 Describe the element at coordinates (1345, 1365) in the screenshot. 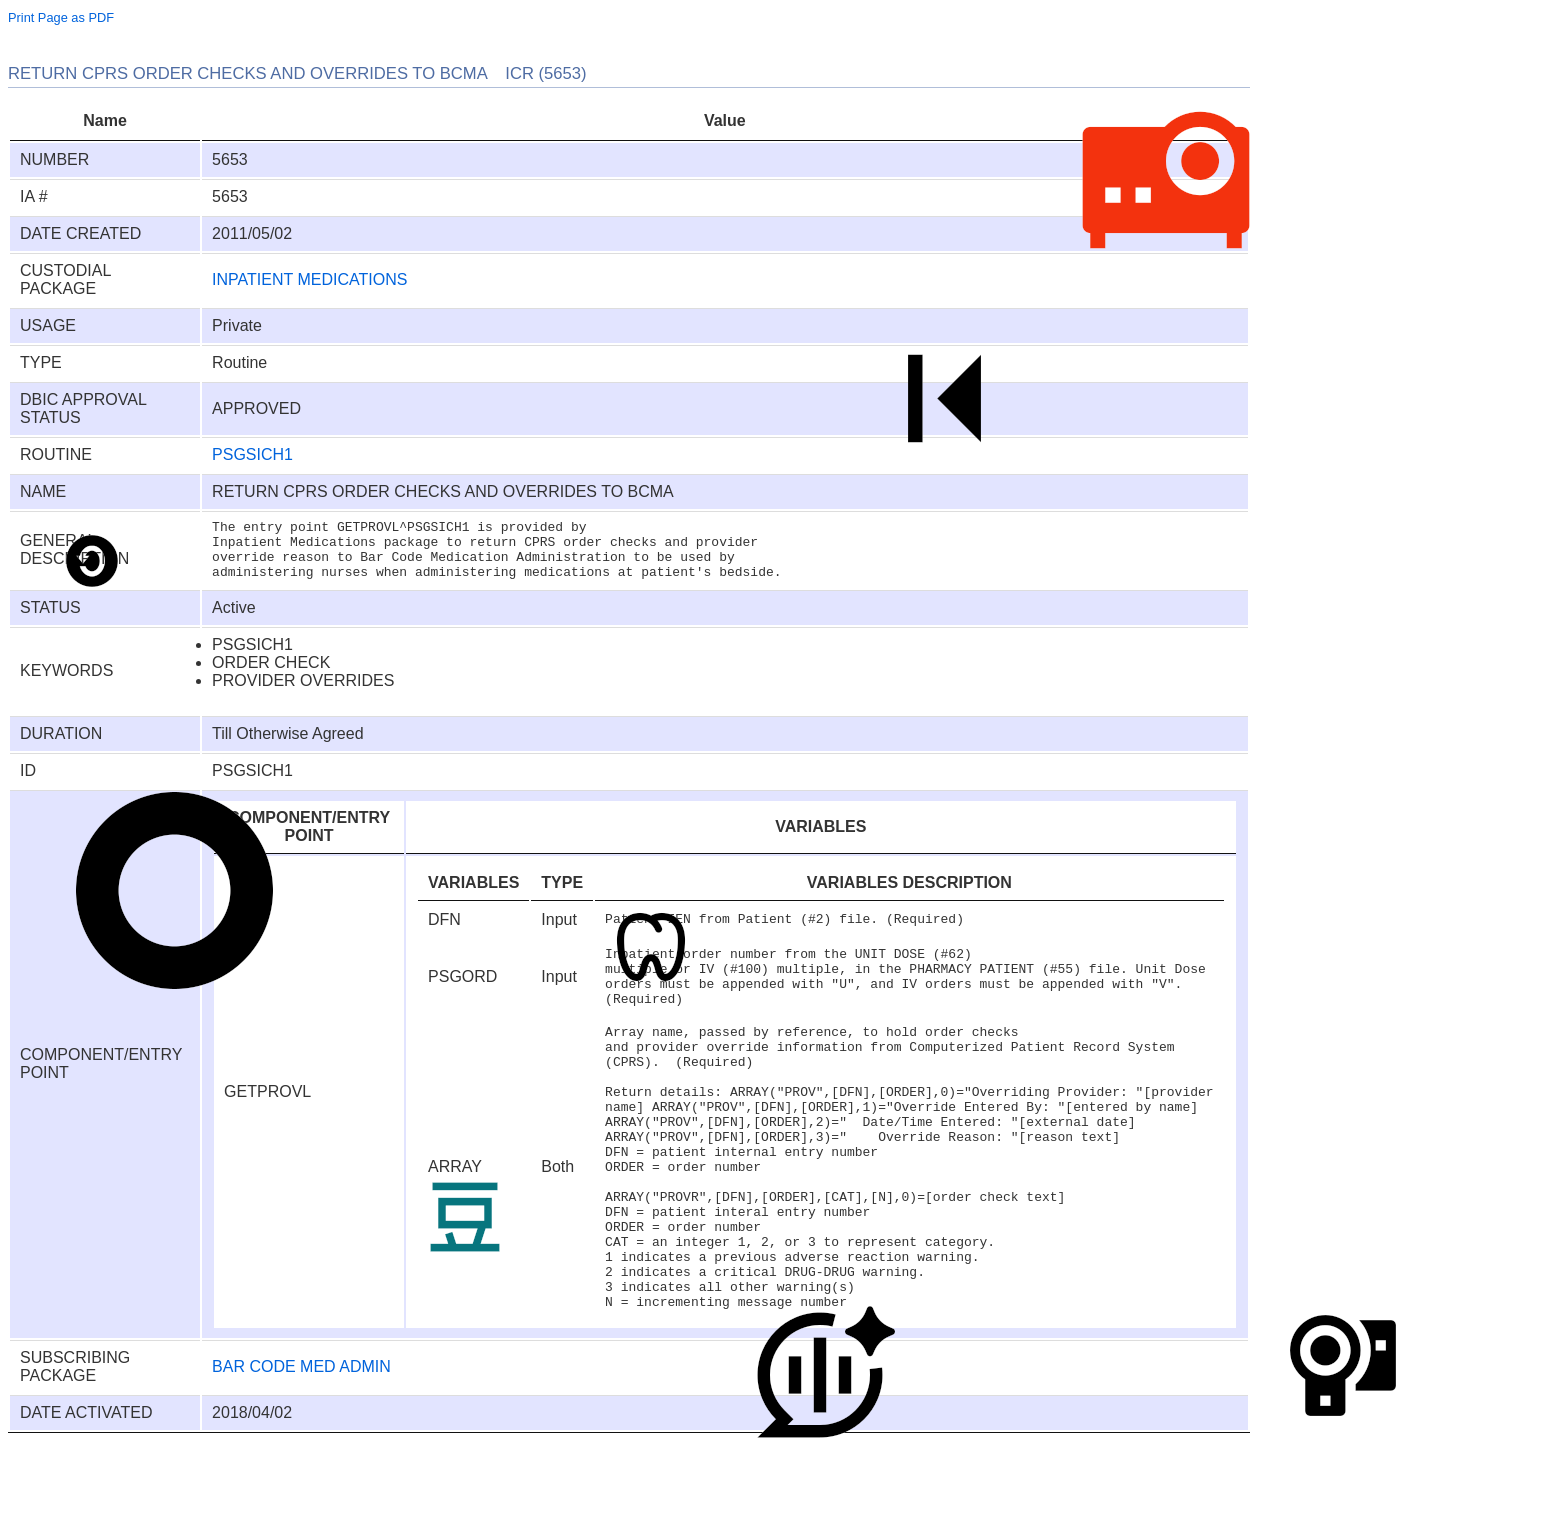

I see `access DV camcorder or digital video settings` at that location.